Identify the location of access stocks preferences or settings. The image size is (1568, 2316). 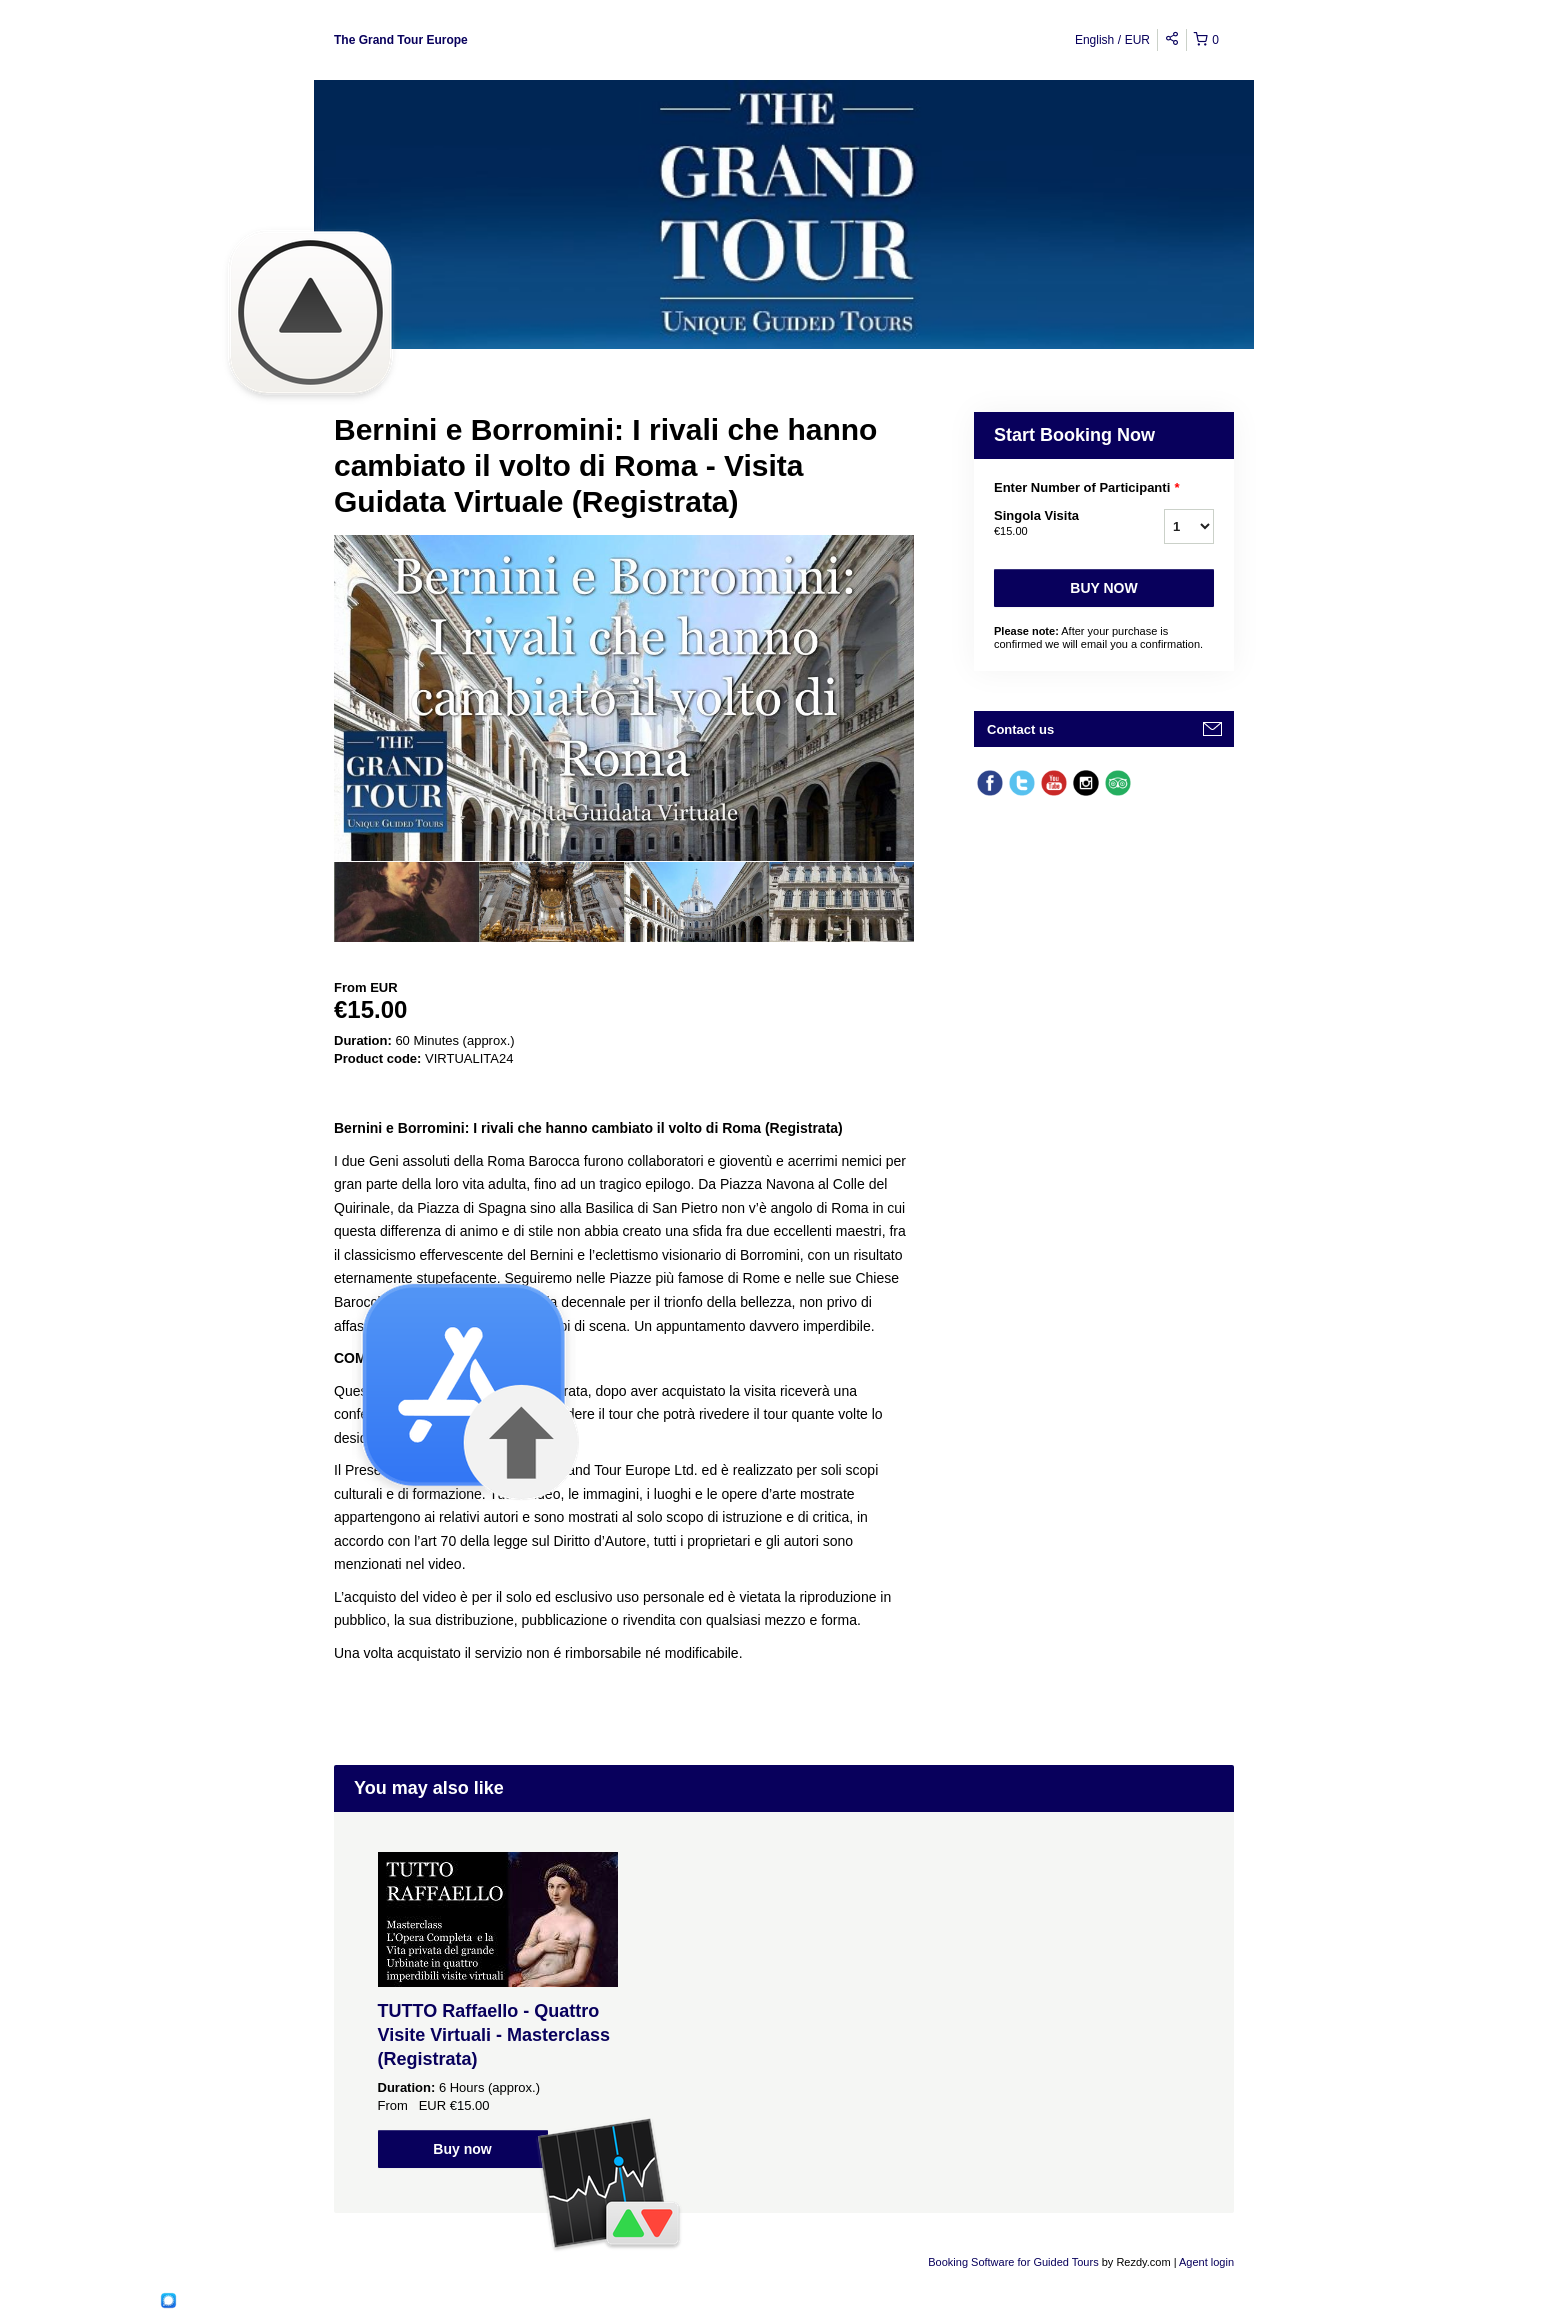
(608, 2183).